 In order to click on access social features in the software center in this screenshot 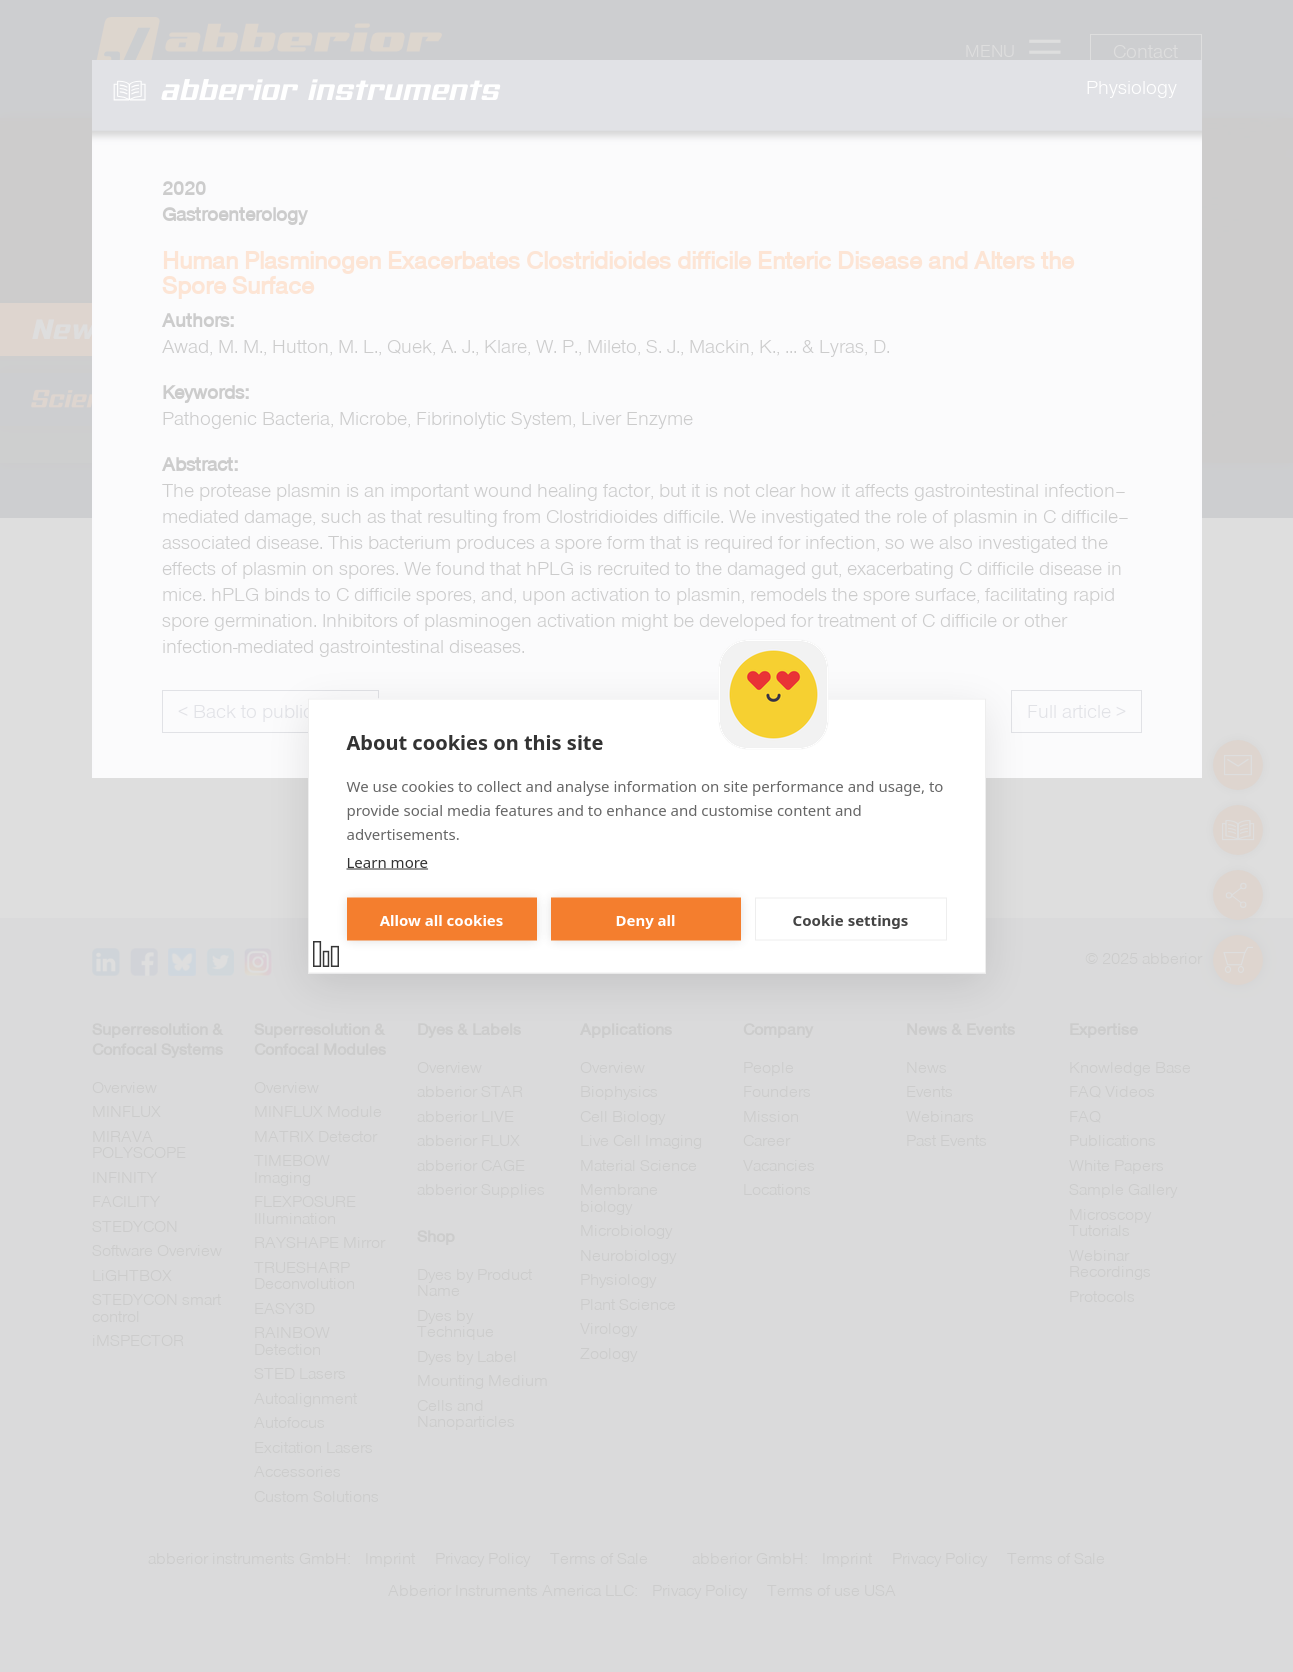, I will do `click(773, 694)`.